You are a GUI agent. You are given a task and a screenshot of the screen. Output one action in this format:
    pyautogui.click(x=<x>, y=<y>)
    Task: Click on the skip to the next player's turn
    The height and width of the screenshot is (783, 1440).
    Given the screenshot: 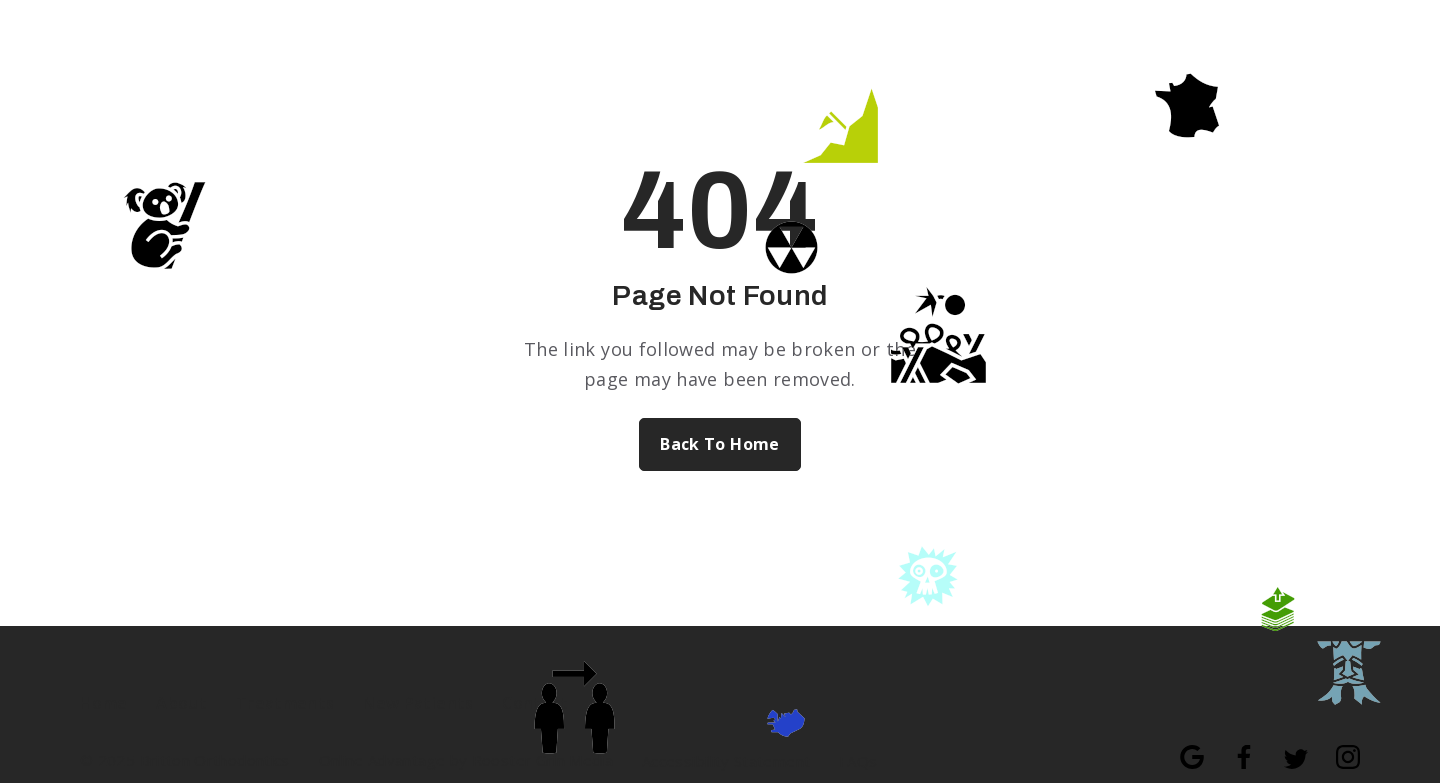 What is the action you would take?
    pyautogui.click(x=574, y=708)
    